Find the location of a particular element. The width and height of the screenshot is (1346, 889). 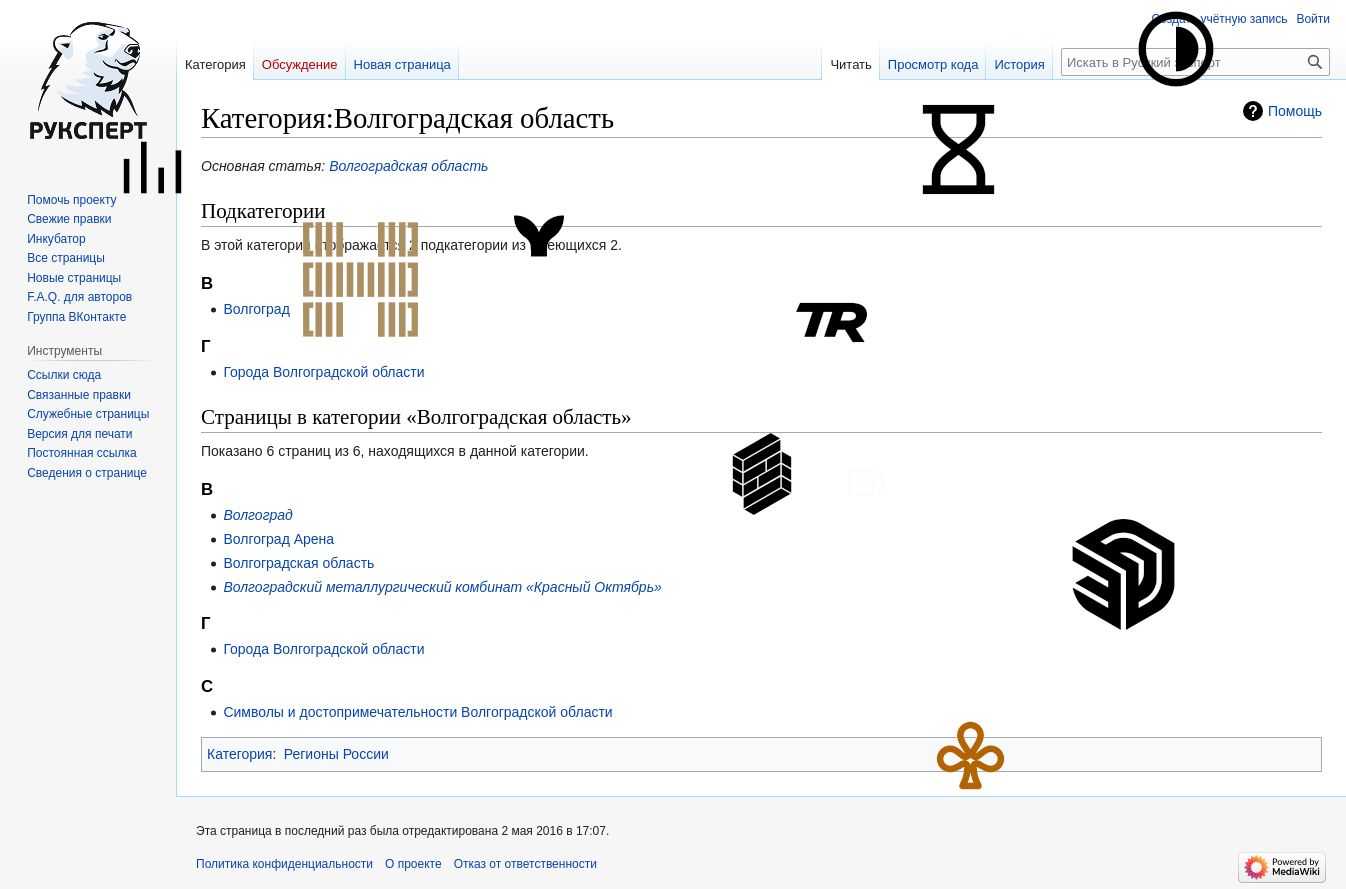

add a new video recording is located at coordinates (866, 483).